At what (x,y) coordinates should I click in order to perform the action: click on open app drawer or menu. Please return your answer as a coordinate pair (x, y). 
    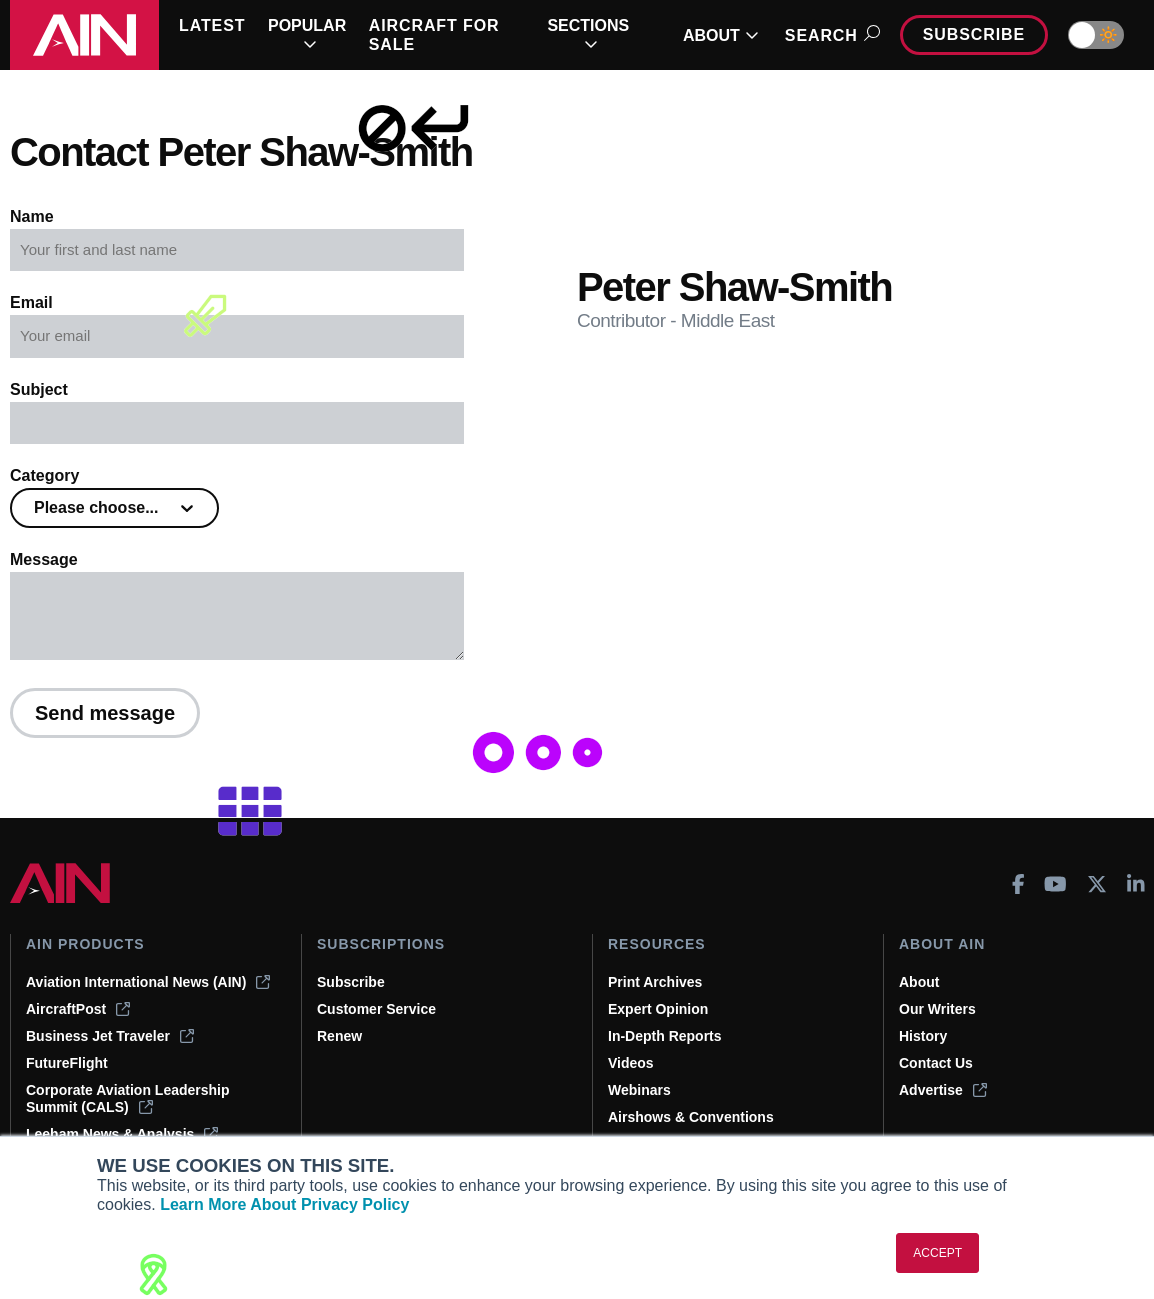
    Looking at the image, I should click on (250, 811).